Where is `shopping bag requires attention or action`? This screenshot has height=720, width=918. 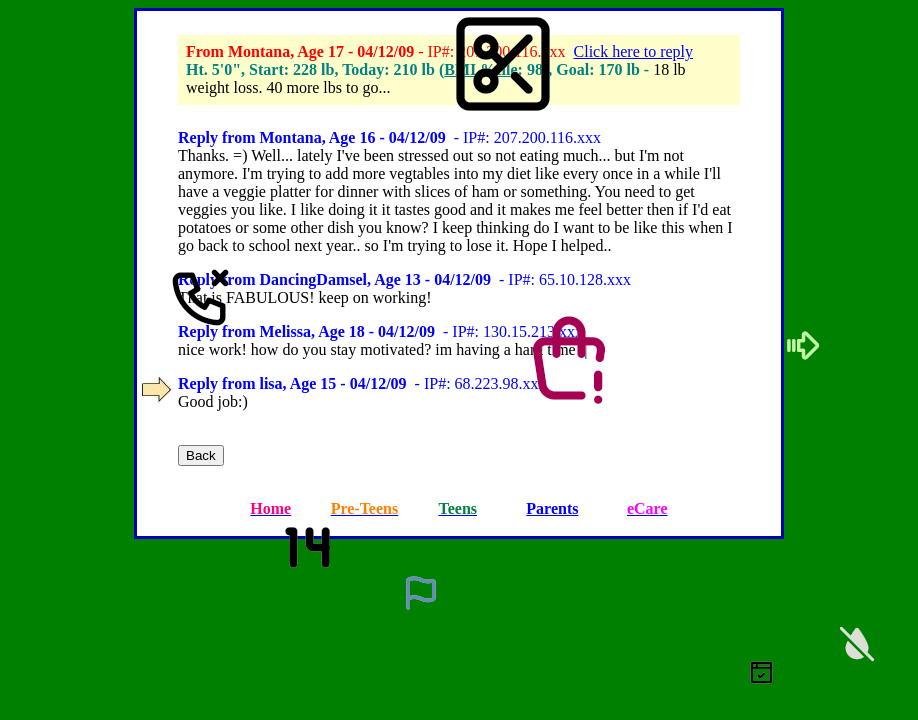 shopping bag requires attention or action is located at coordinates (569, 358).